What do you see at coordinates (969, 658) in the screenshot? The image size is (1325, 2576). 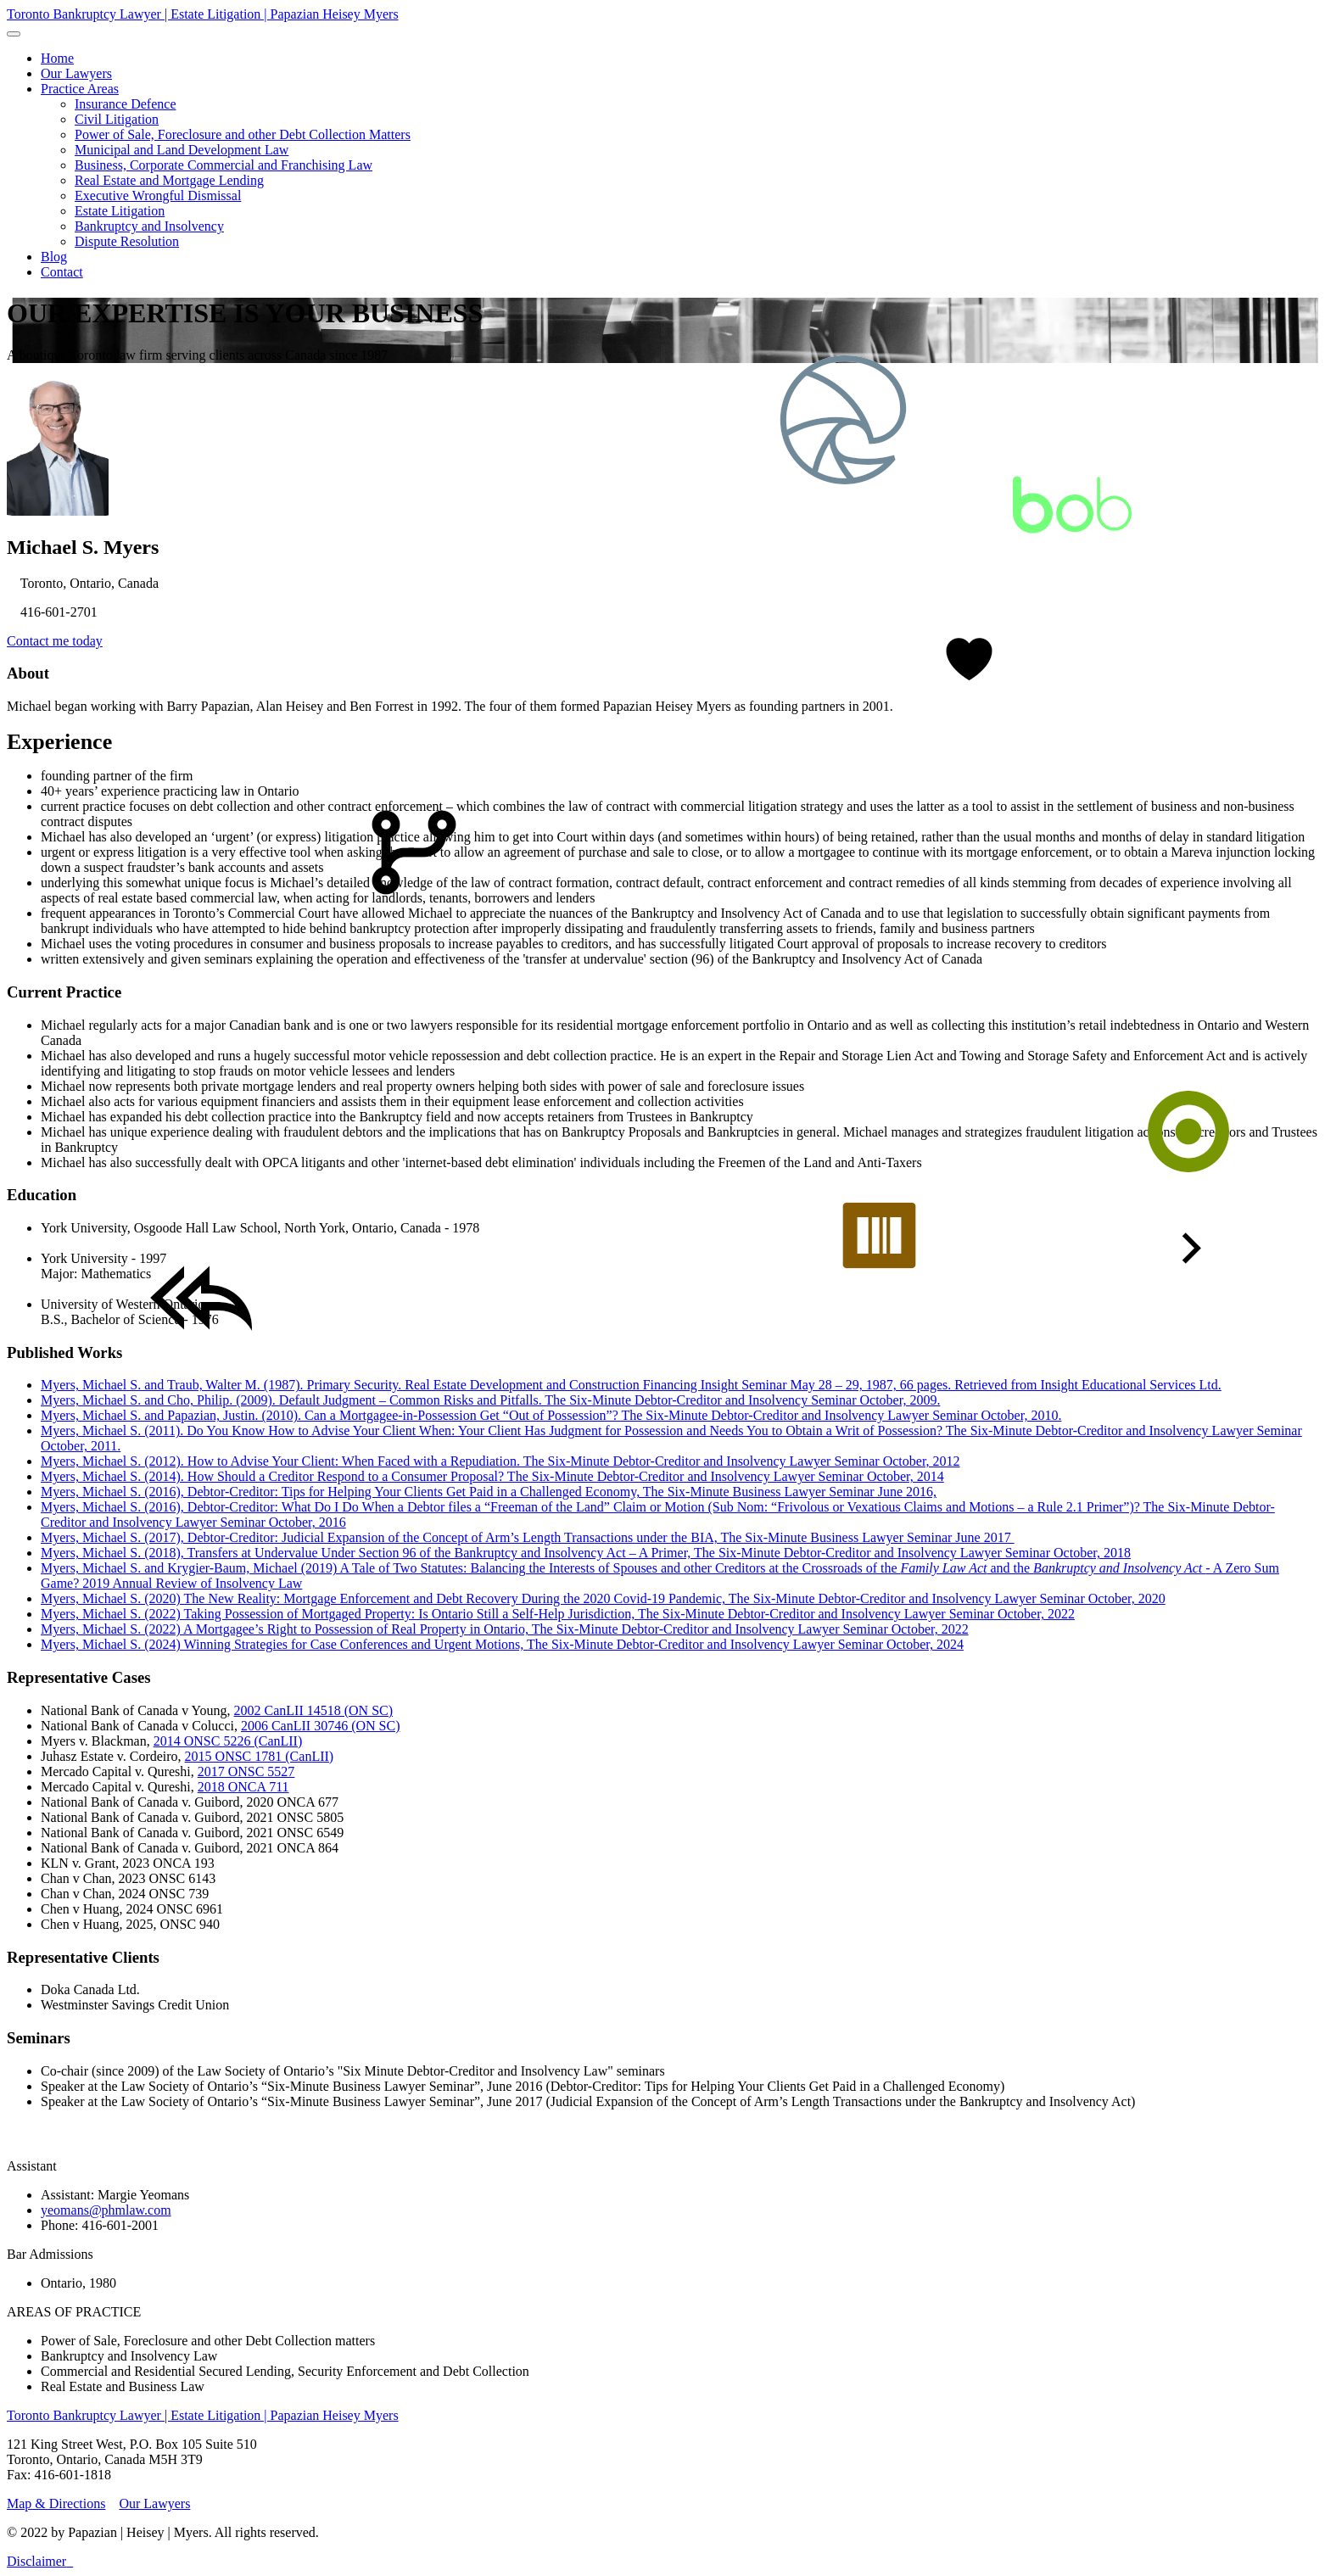 I see `add to favorites` at bounding box center [969, 658].